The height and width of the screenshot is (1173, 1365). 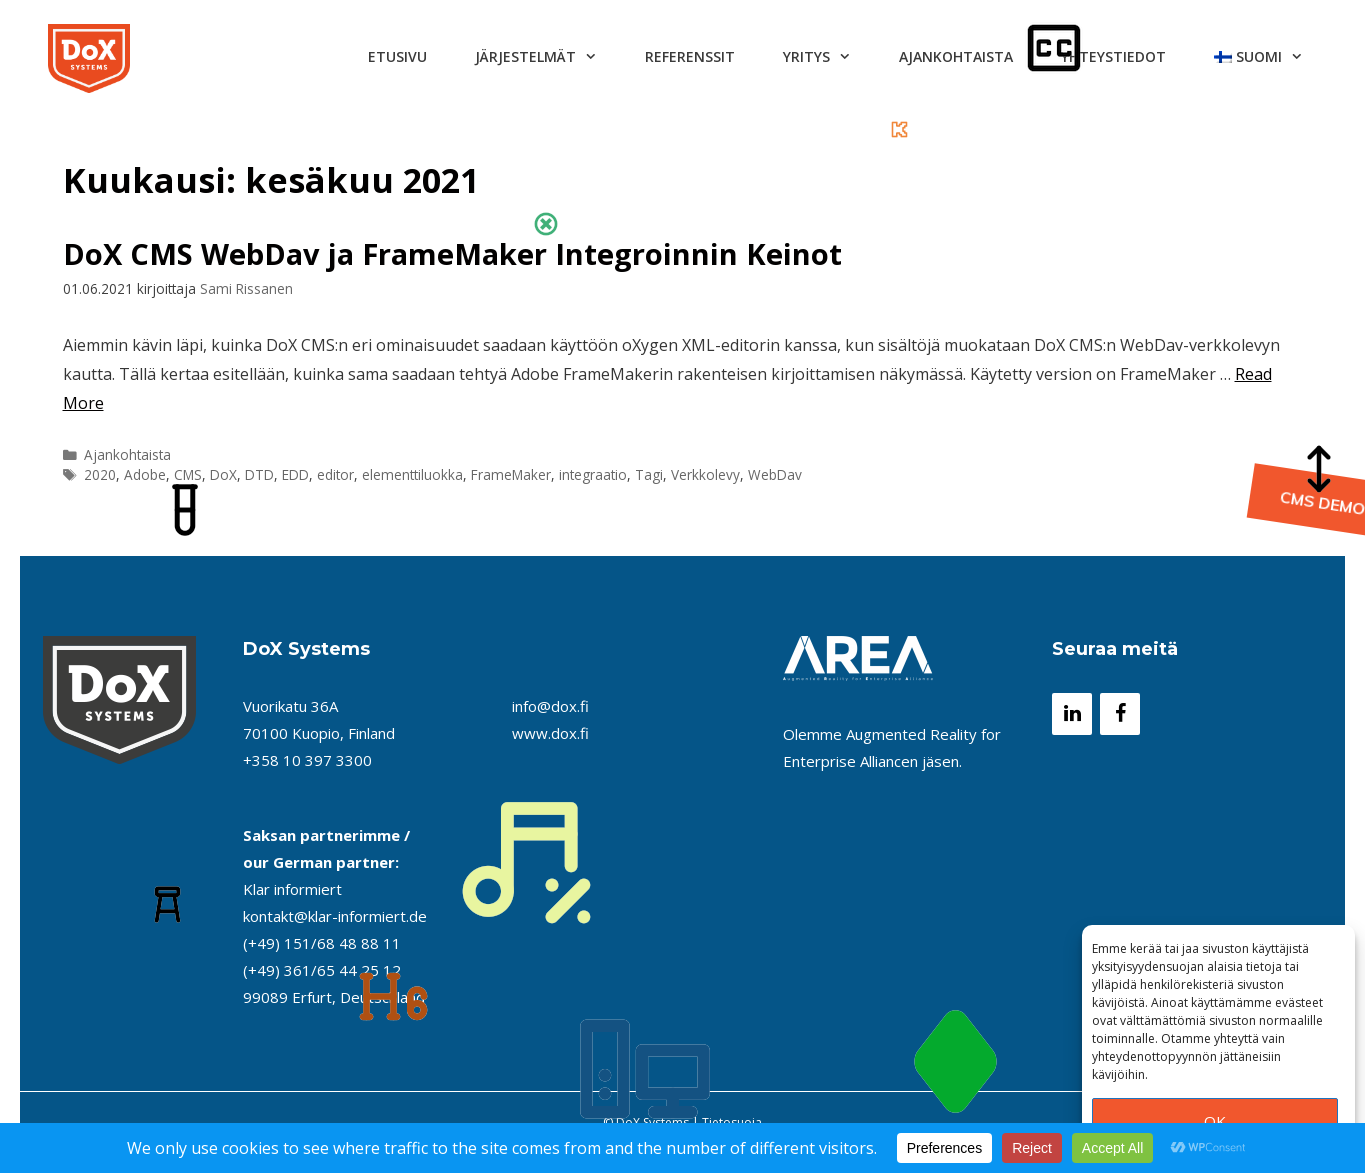 I want to click on premium or pro feature indicator, so click(x=955, y=1061).